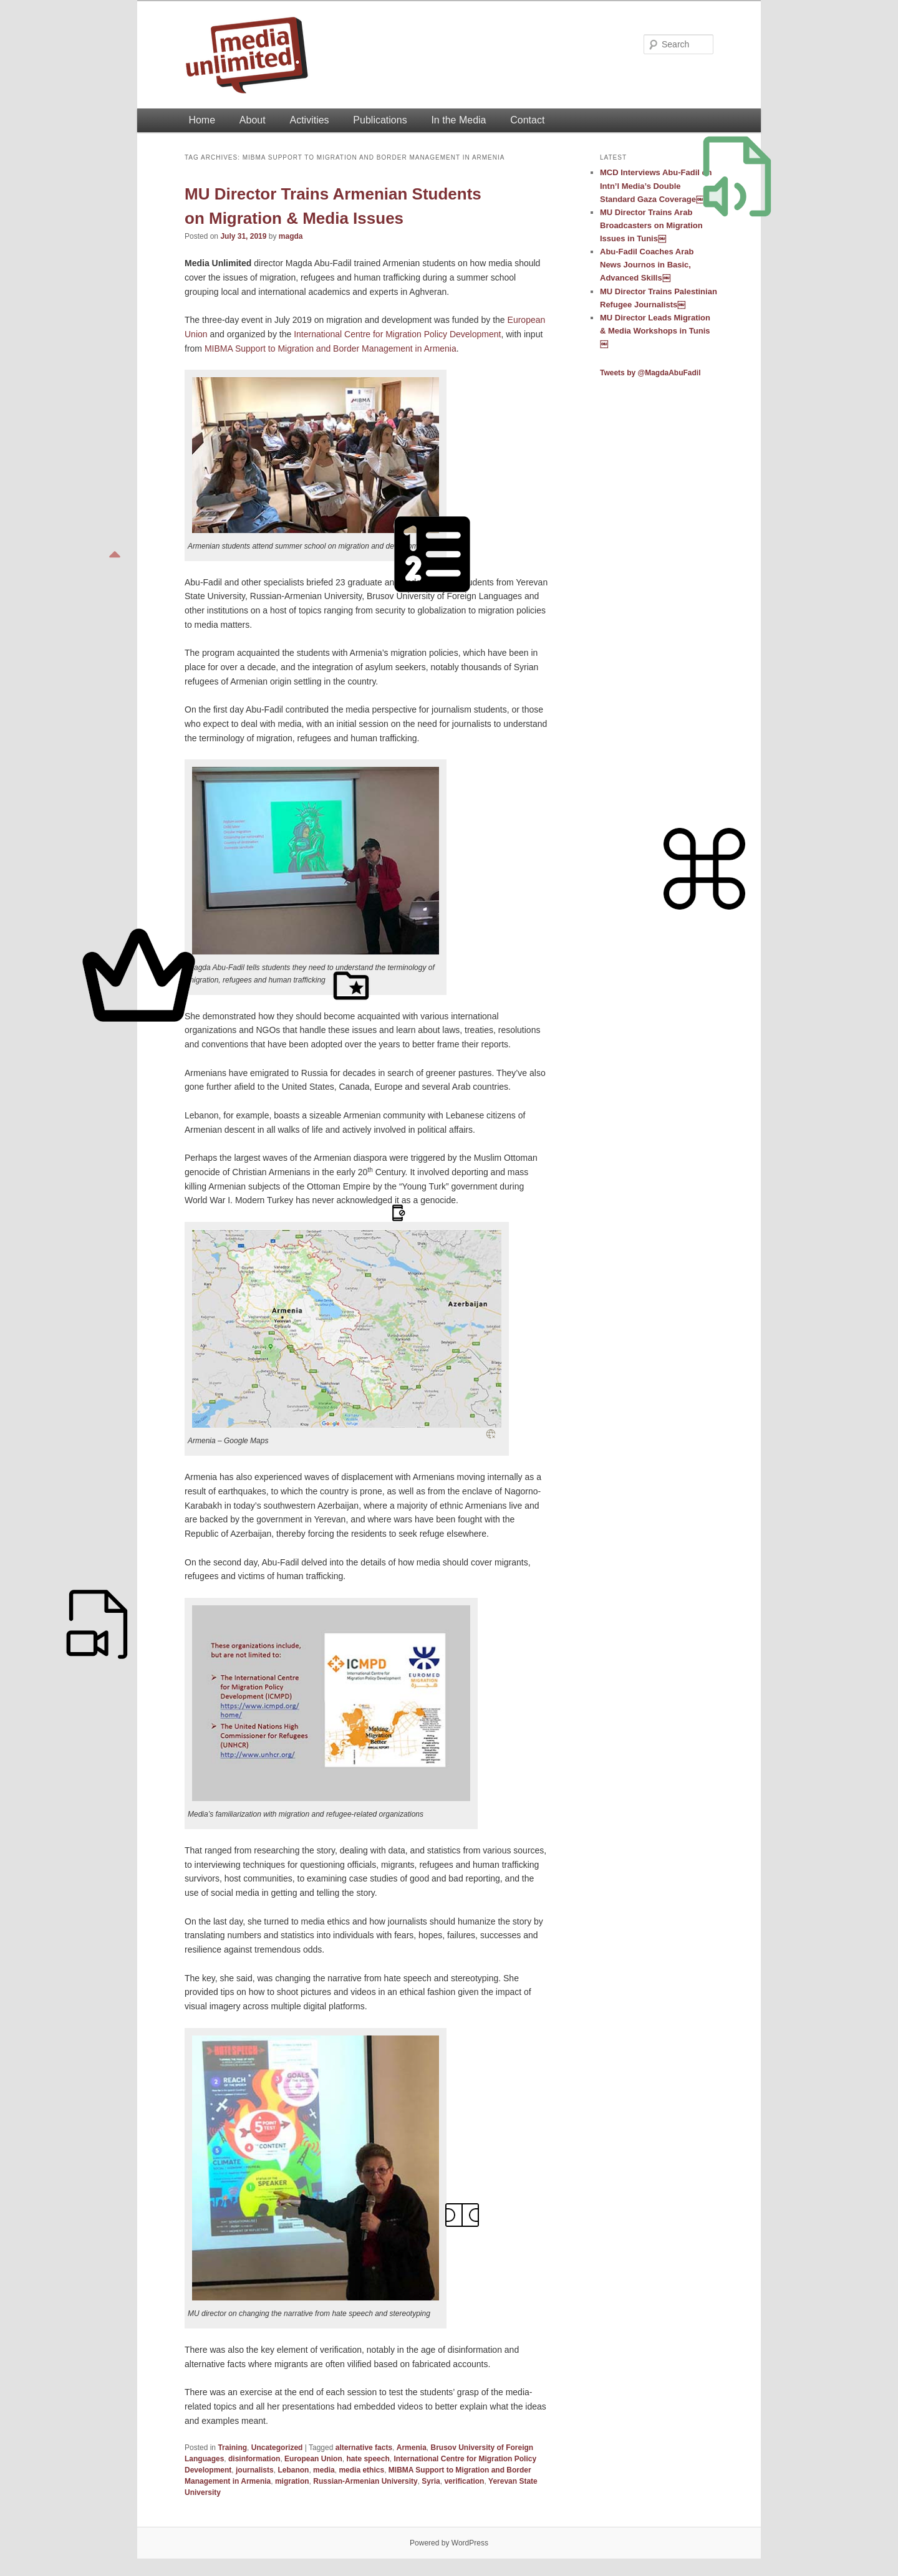 The height and width of the screenshot is (2576, 898). Describe the element at coordinates (351, 986) in the screenshot. I see `access your starred or favorite files` at that location.